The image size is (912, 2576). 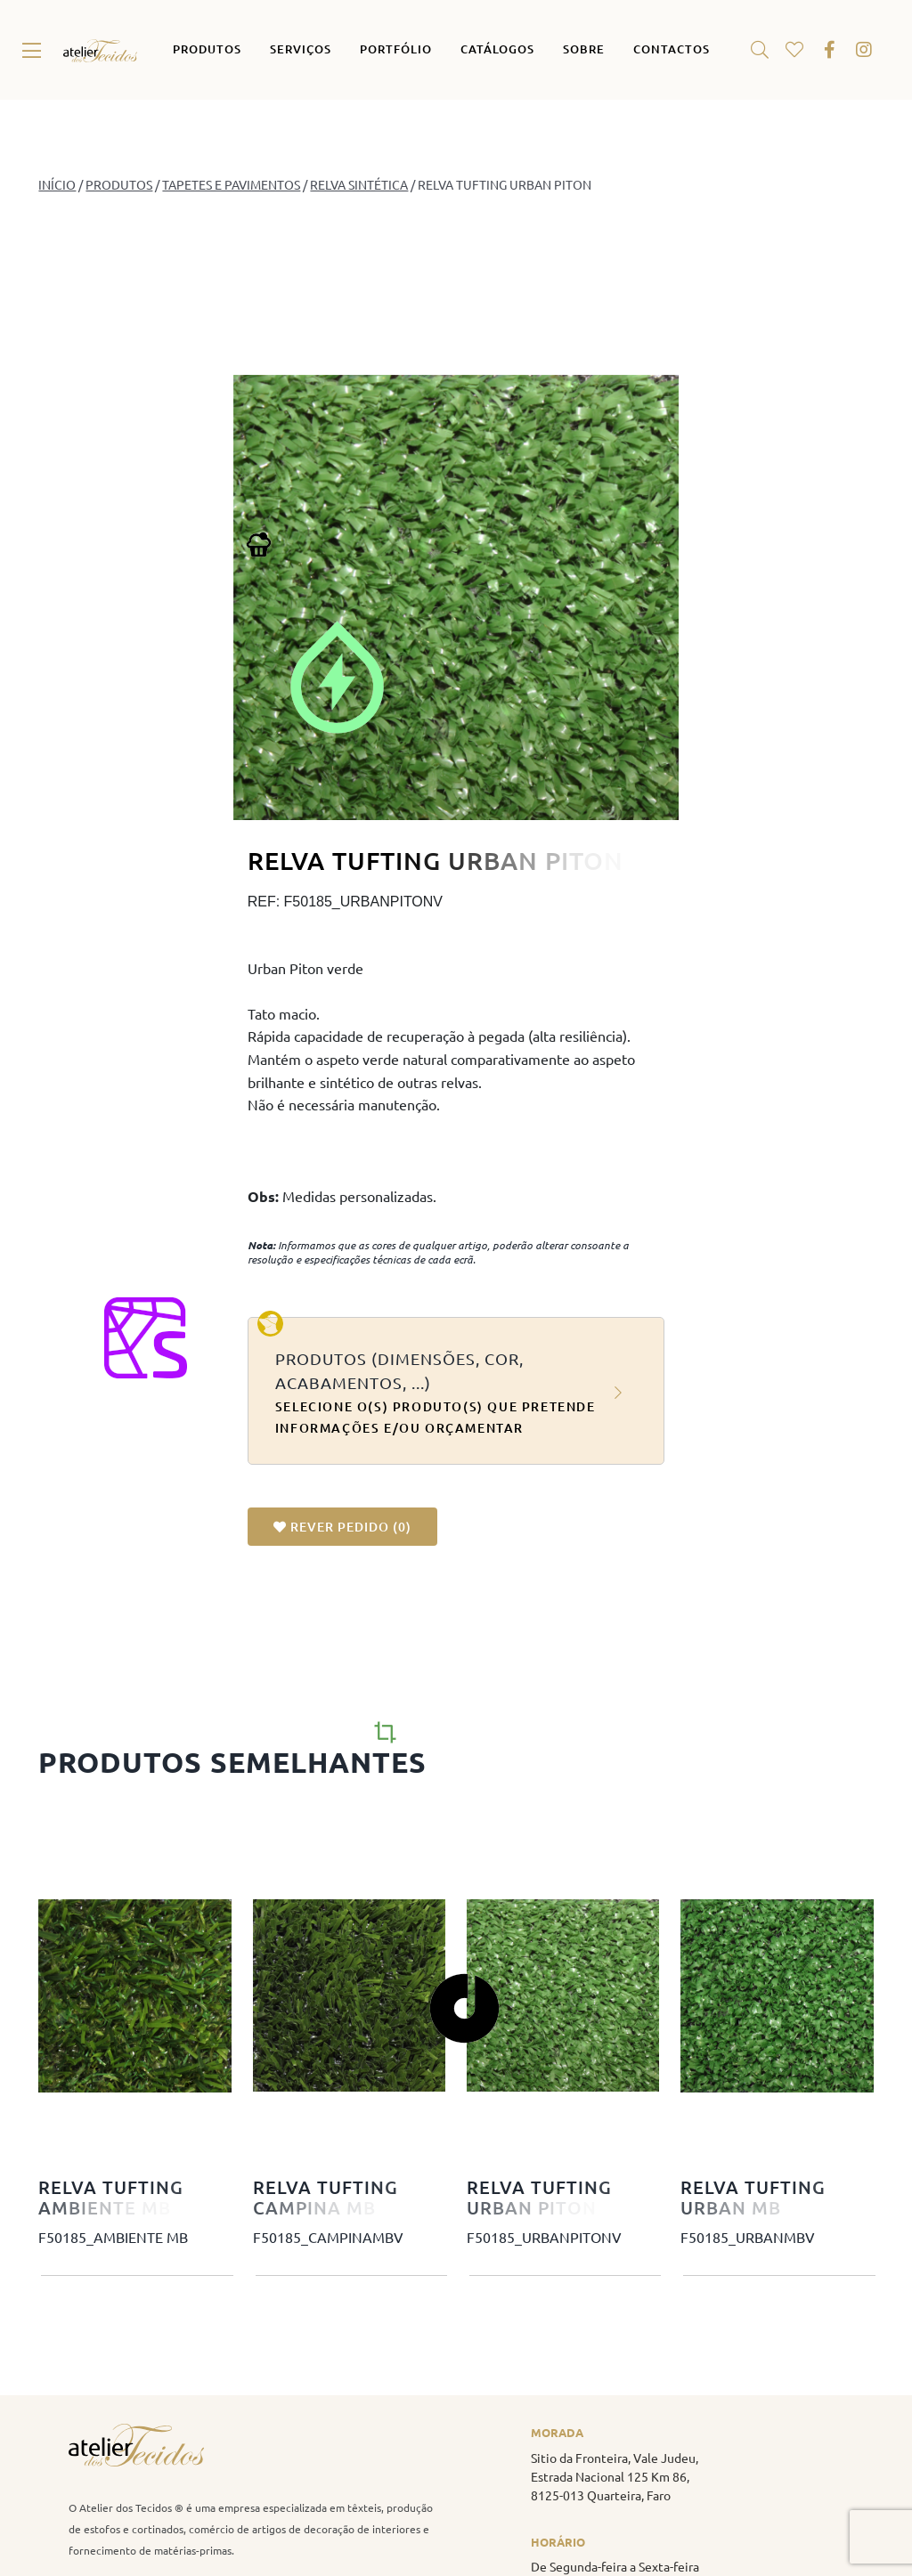 I want to click on crop an image or photo, so click(x=385, y=1732).